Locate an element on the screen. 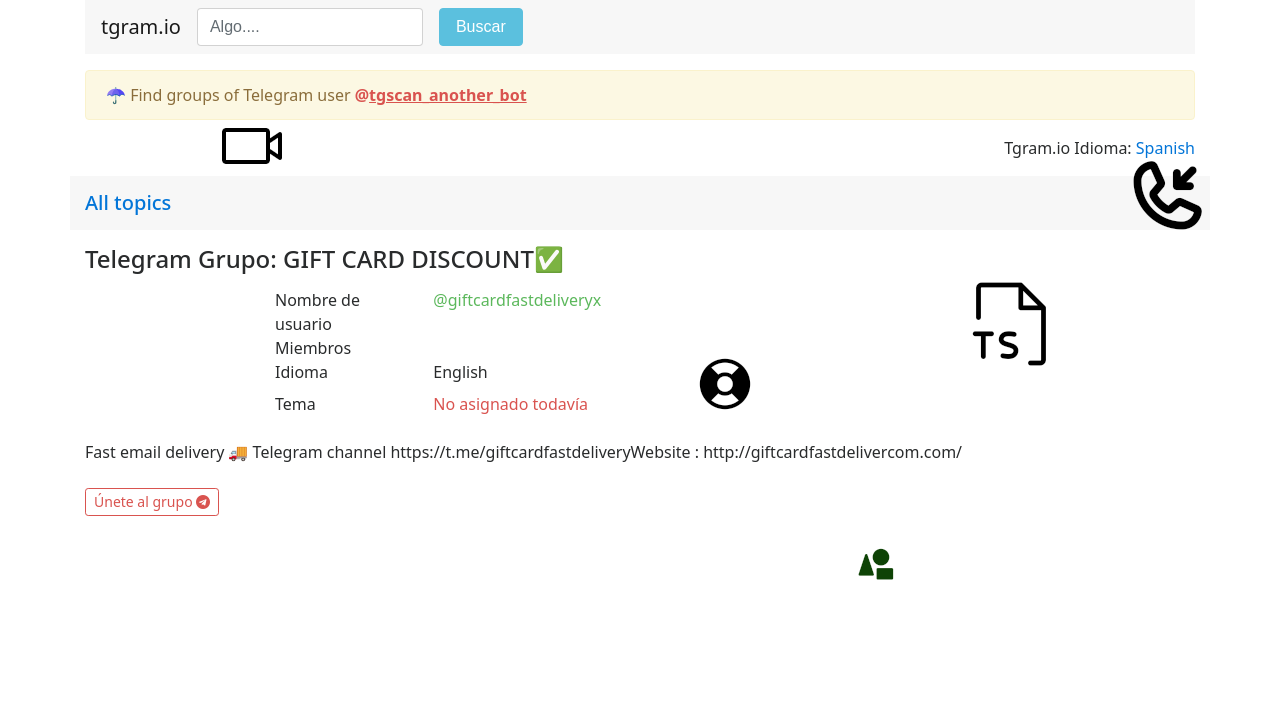  a TypeScript file is located at coordinates (1011, 324).